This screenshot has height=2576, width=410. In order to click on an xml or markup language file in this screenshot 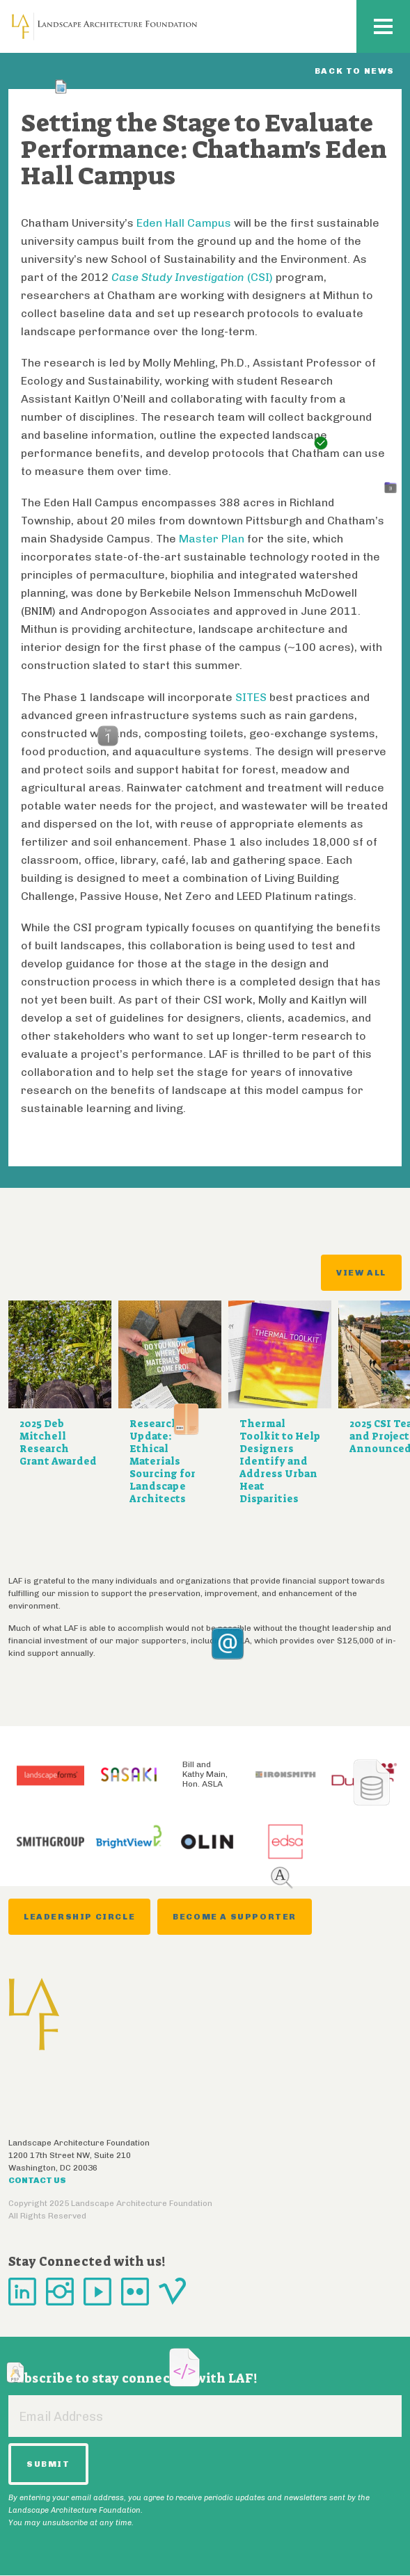, I will do `click(184, 2367)`.